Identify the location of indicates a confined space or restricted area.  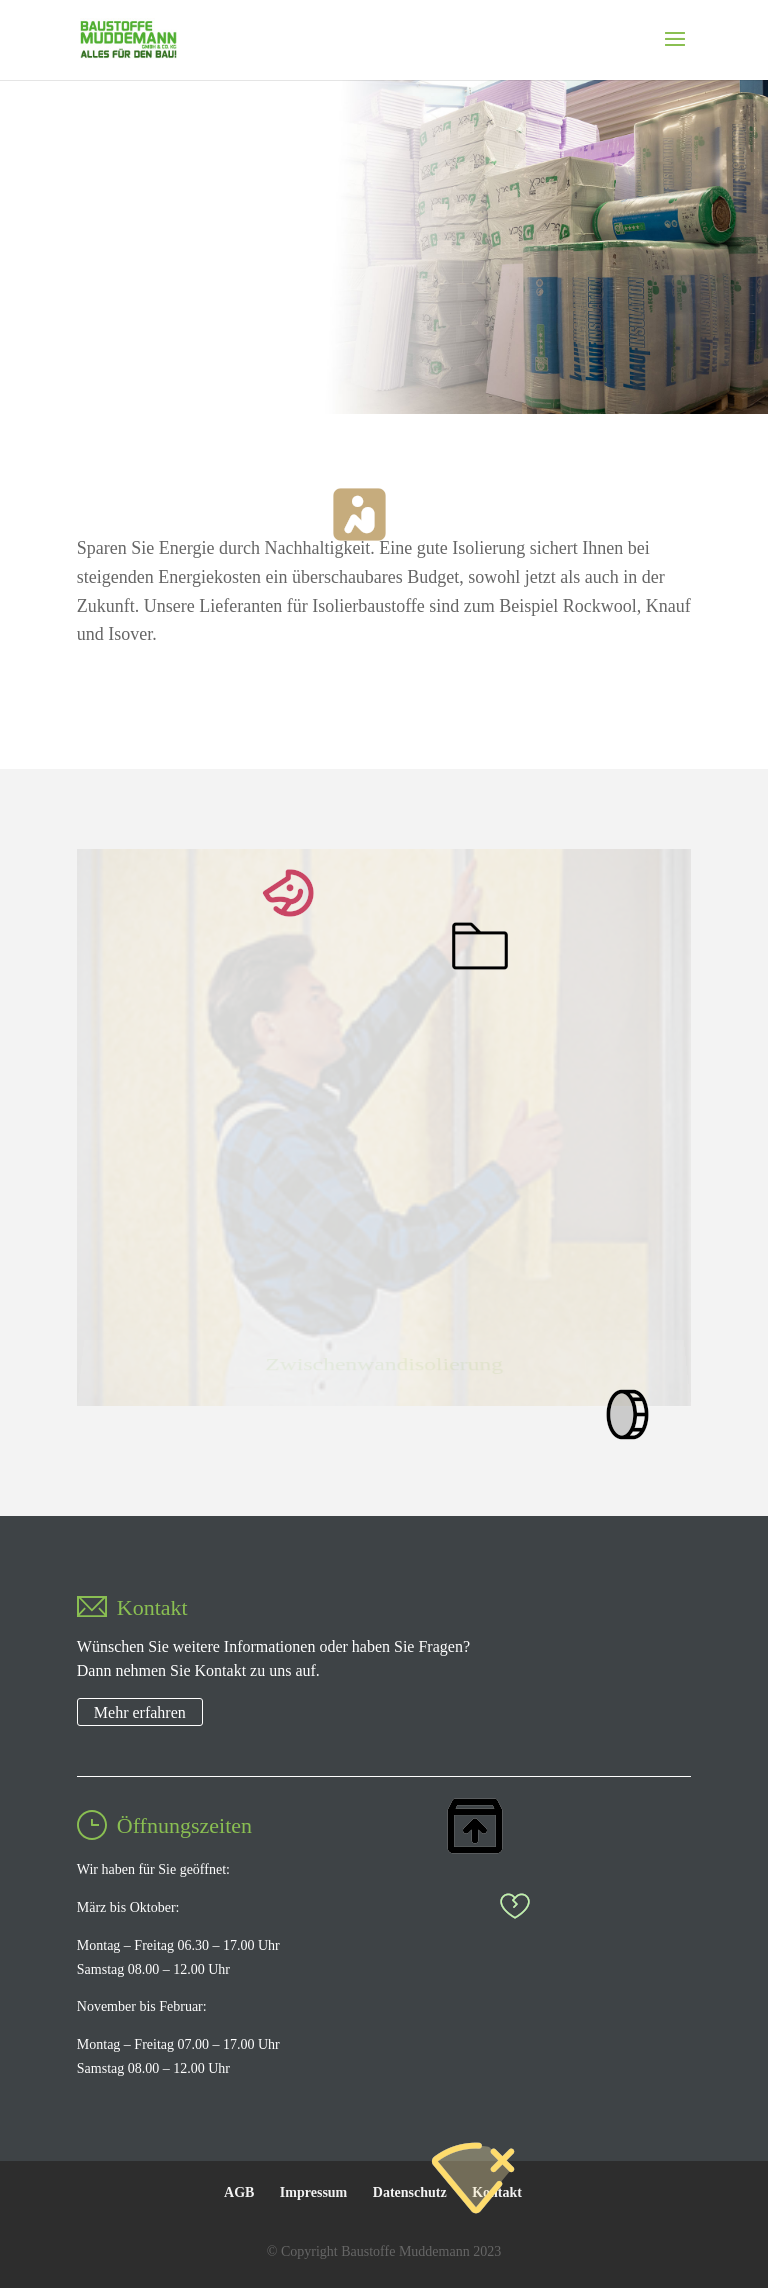
(359, 514).